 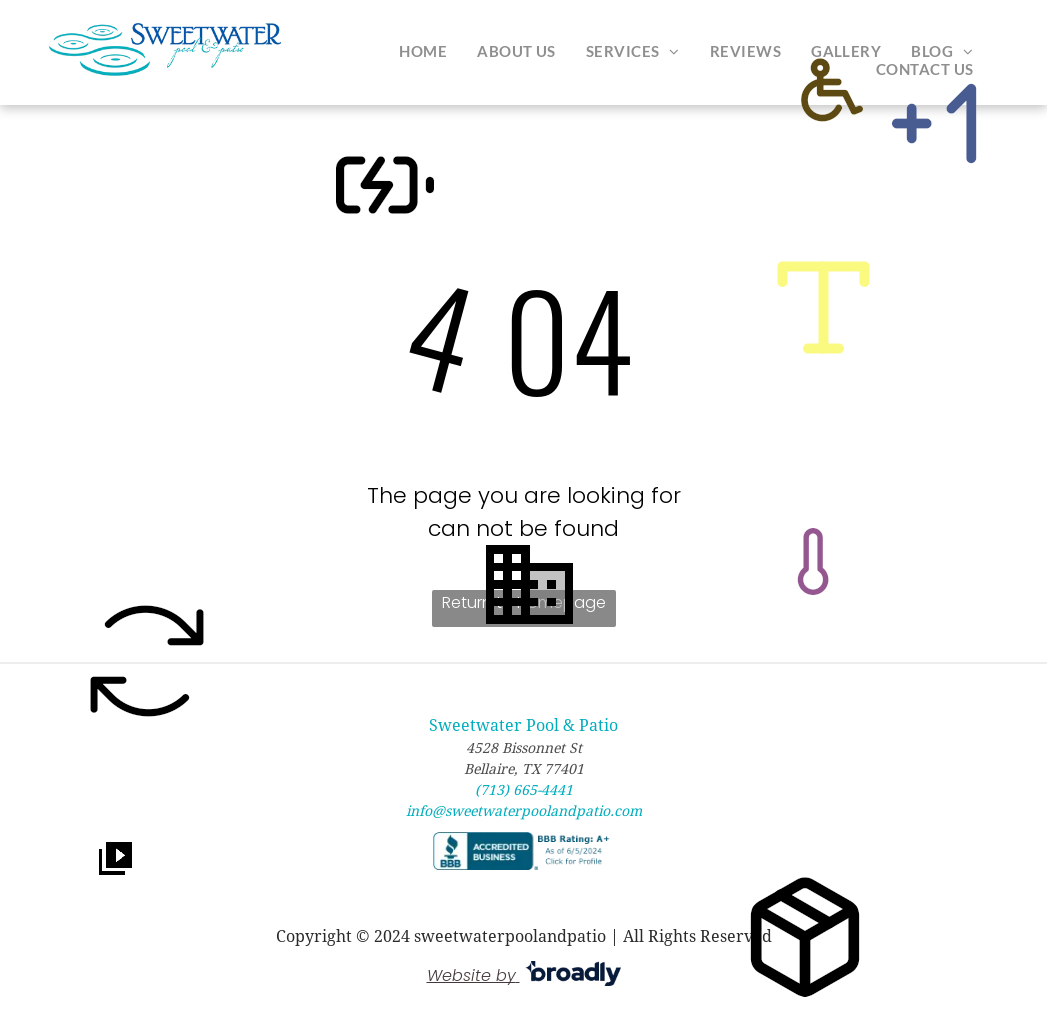 I want to click on view package or shipment details, so click(x=805, y=937).